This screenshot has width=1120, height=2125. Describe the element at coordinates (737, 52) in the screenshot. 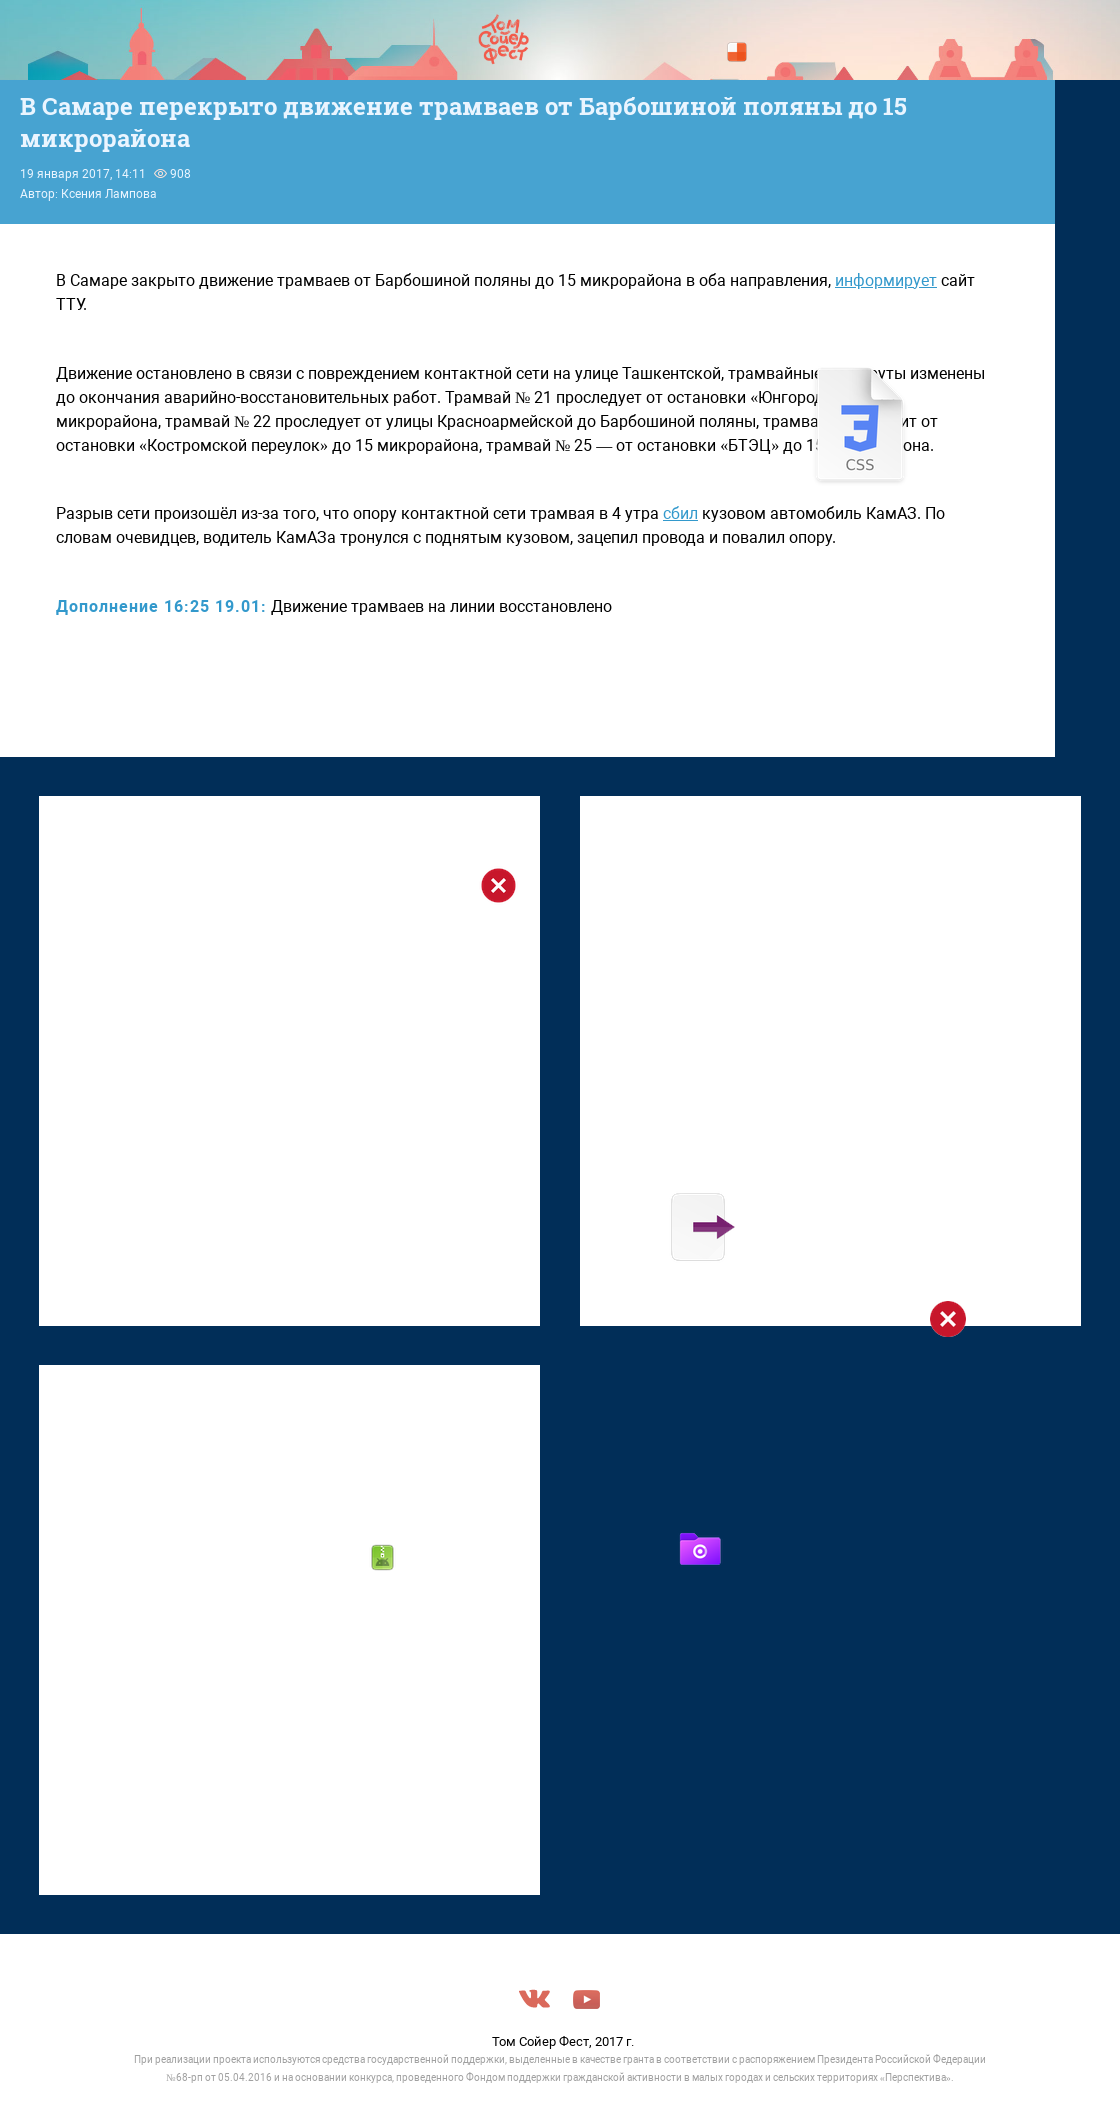

I see `switch to the top-left workspace` at that location.